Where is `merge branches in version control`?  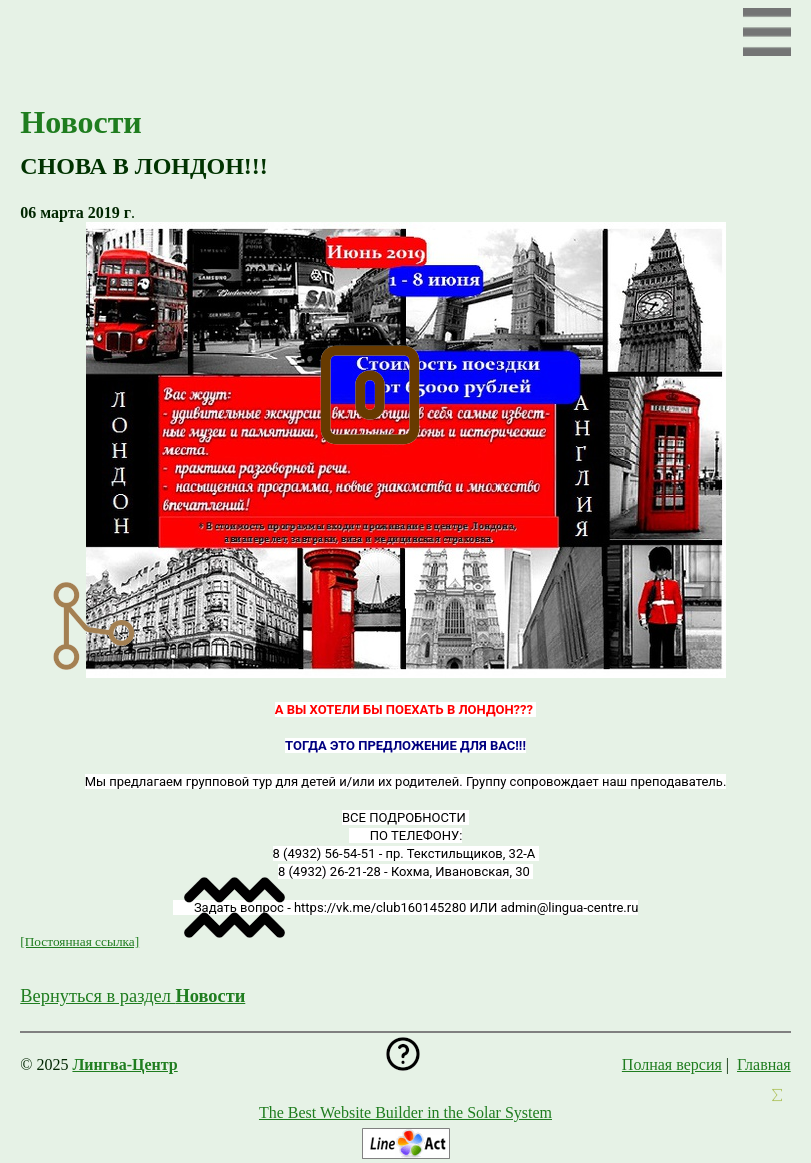
merge branches in version control is located at coordinates (87, 626).